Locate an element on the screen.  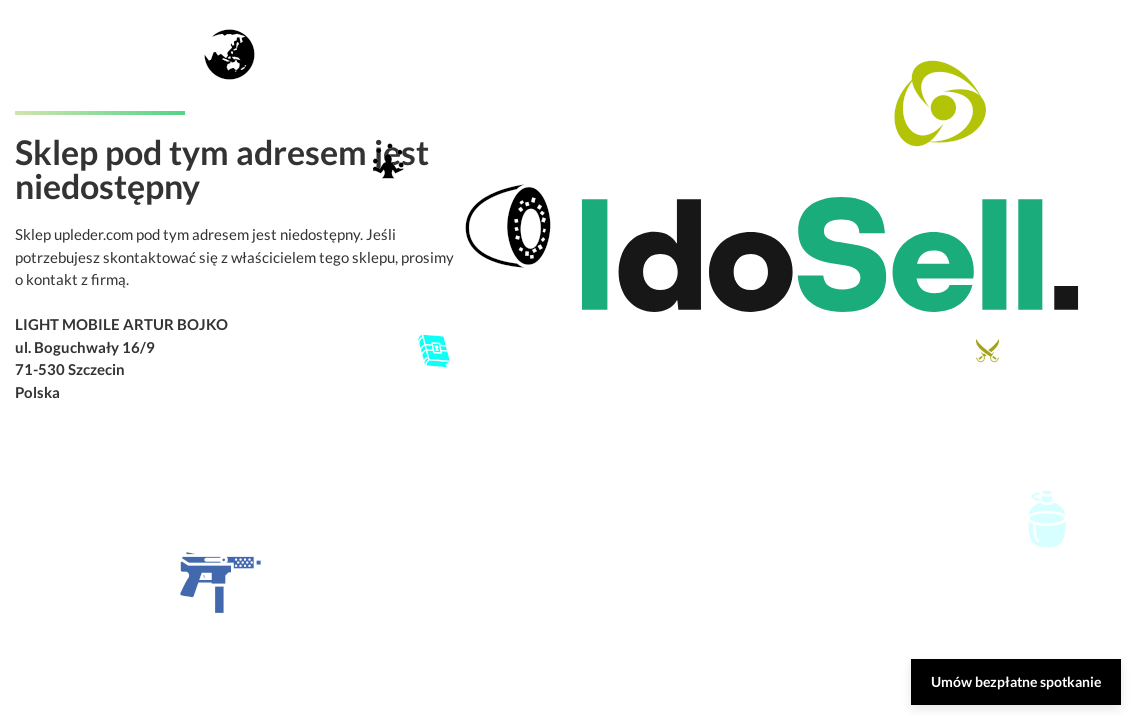
initiate combat or battle mode is located at coordinates (987, 350).